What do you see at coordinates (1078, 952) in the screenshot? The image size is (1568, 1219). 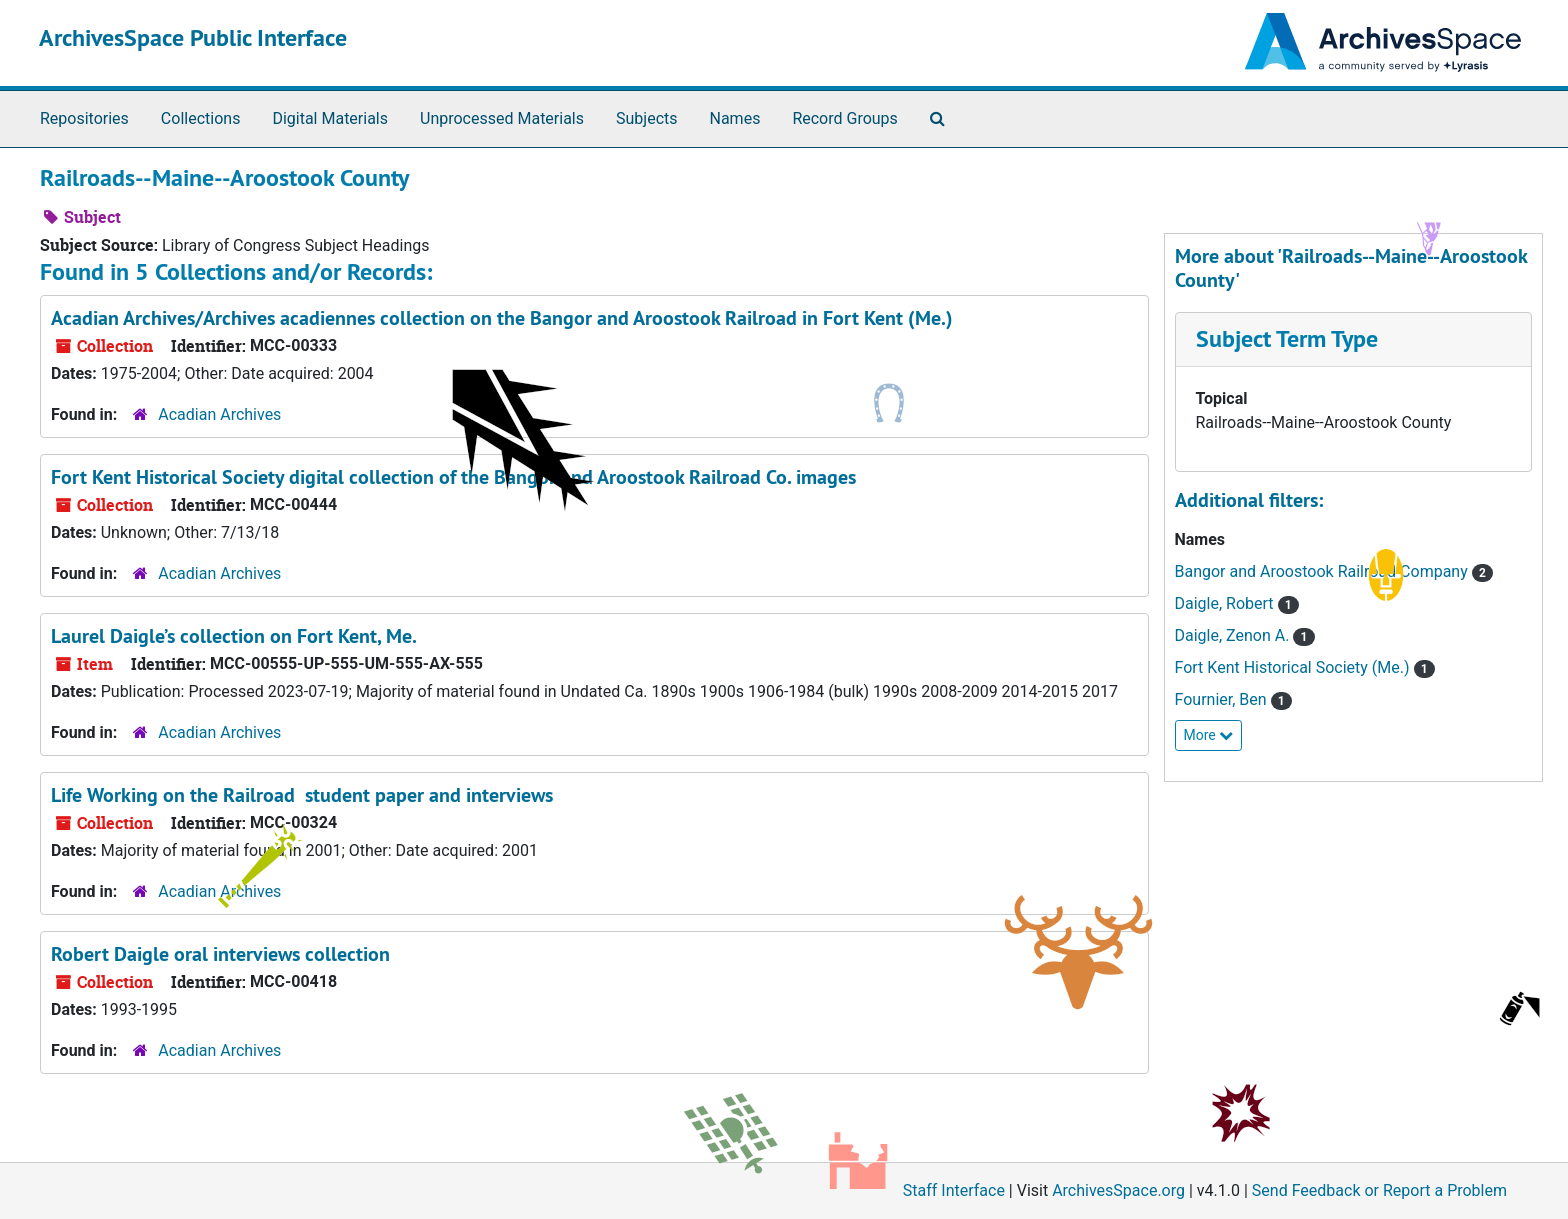 I see `wildlife or nature category indicator` at bounding box center [1078, 952].